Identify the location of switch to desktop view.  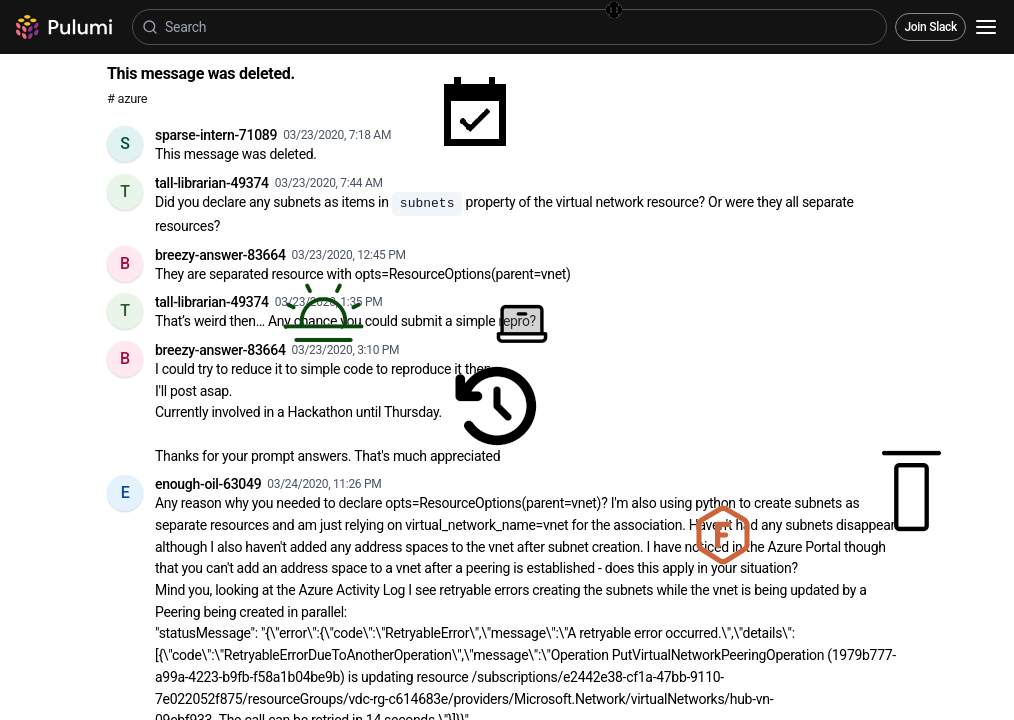
(522, 323).